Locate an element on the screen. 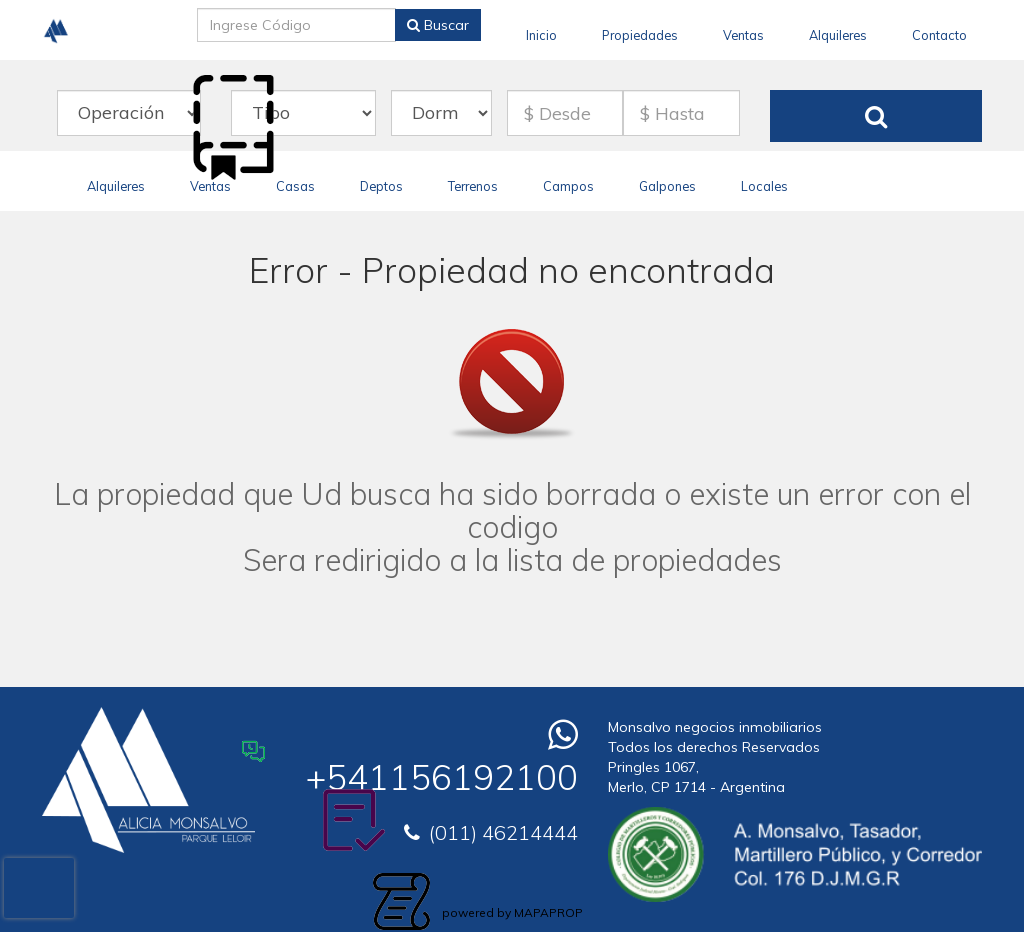 The height and width of the screenshot is (932, 1024). indicates an outdated or stale discussion thread is located at coordinates (253, 751).